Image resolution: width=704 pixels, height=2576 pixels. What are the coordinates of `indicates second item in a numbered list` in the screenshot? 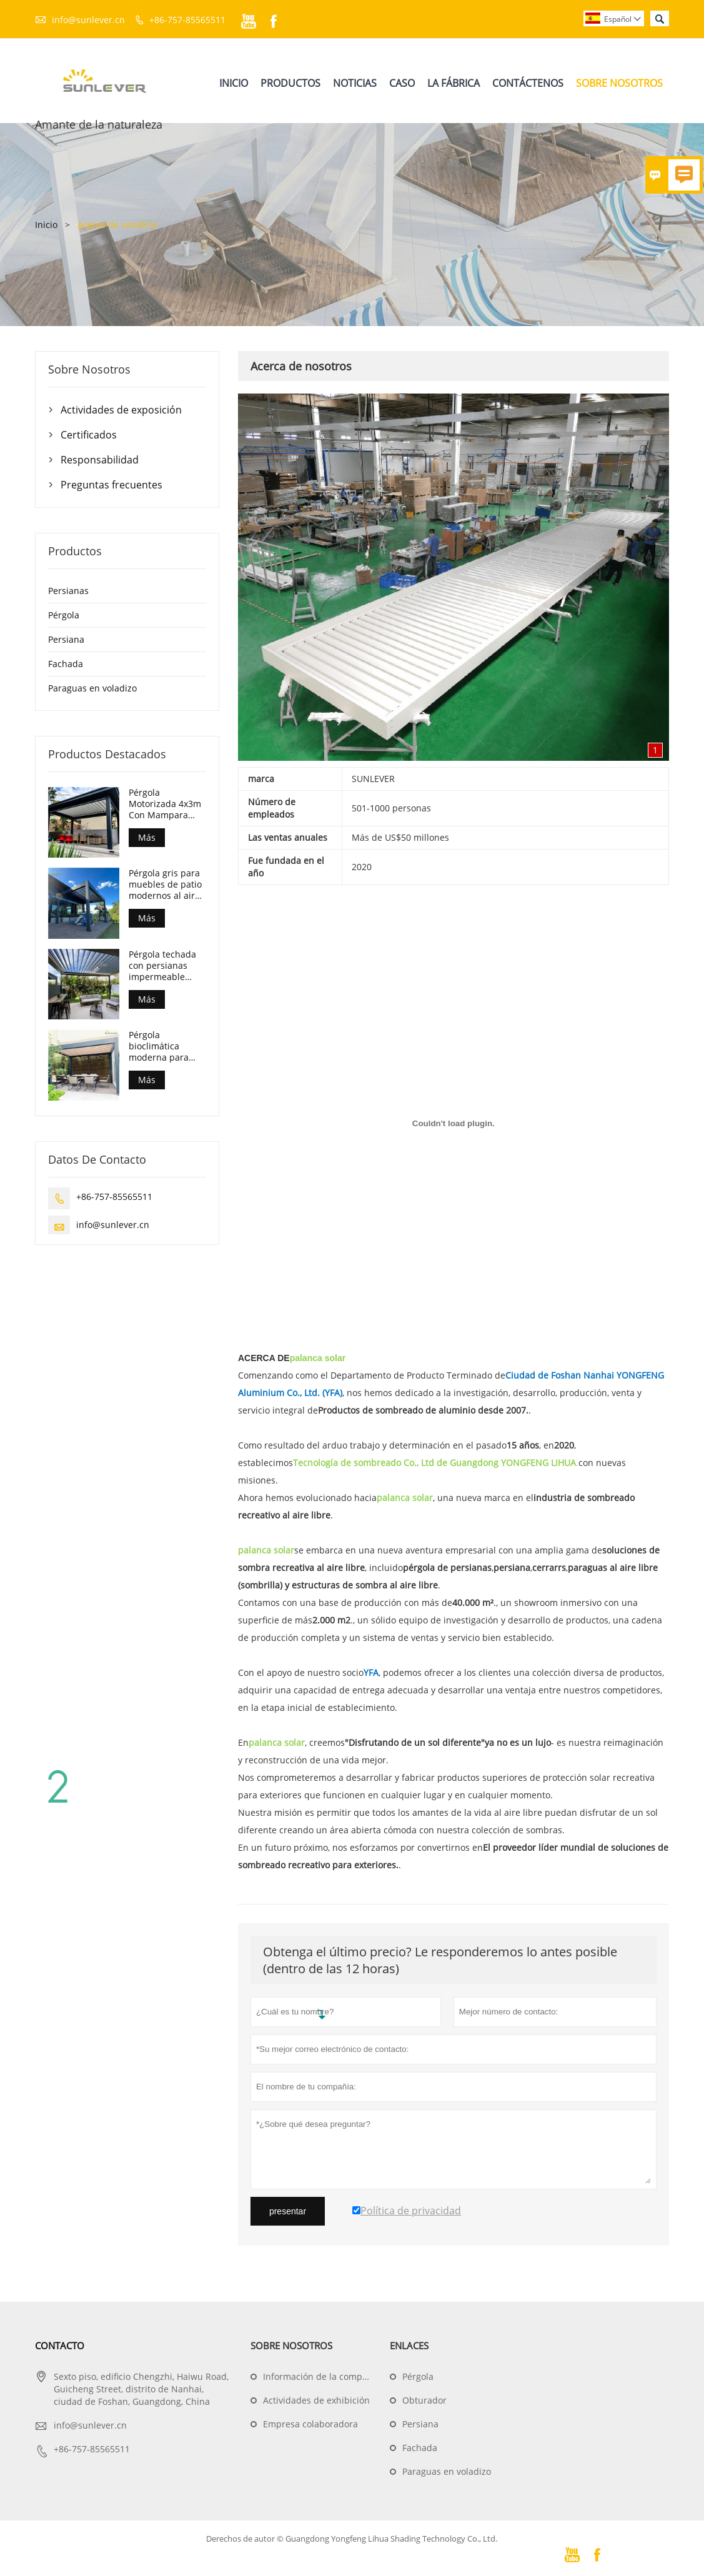 It's located at (57, 1786).